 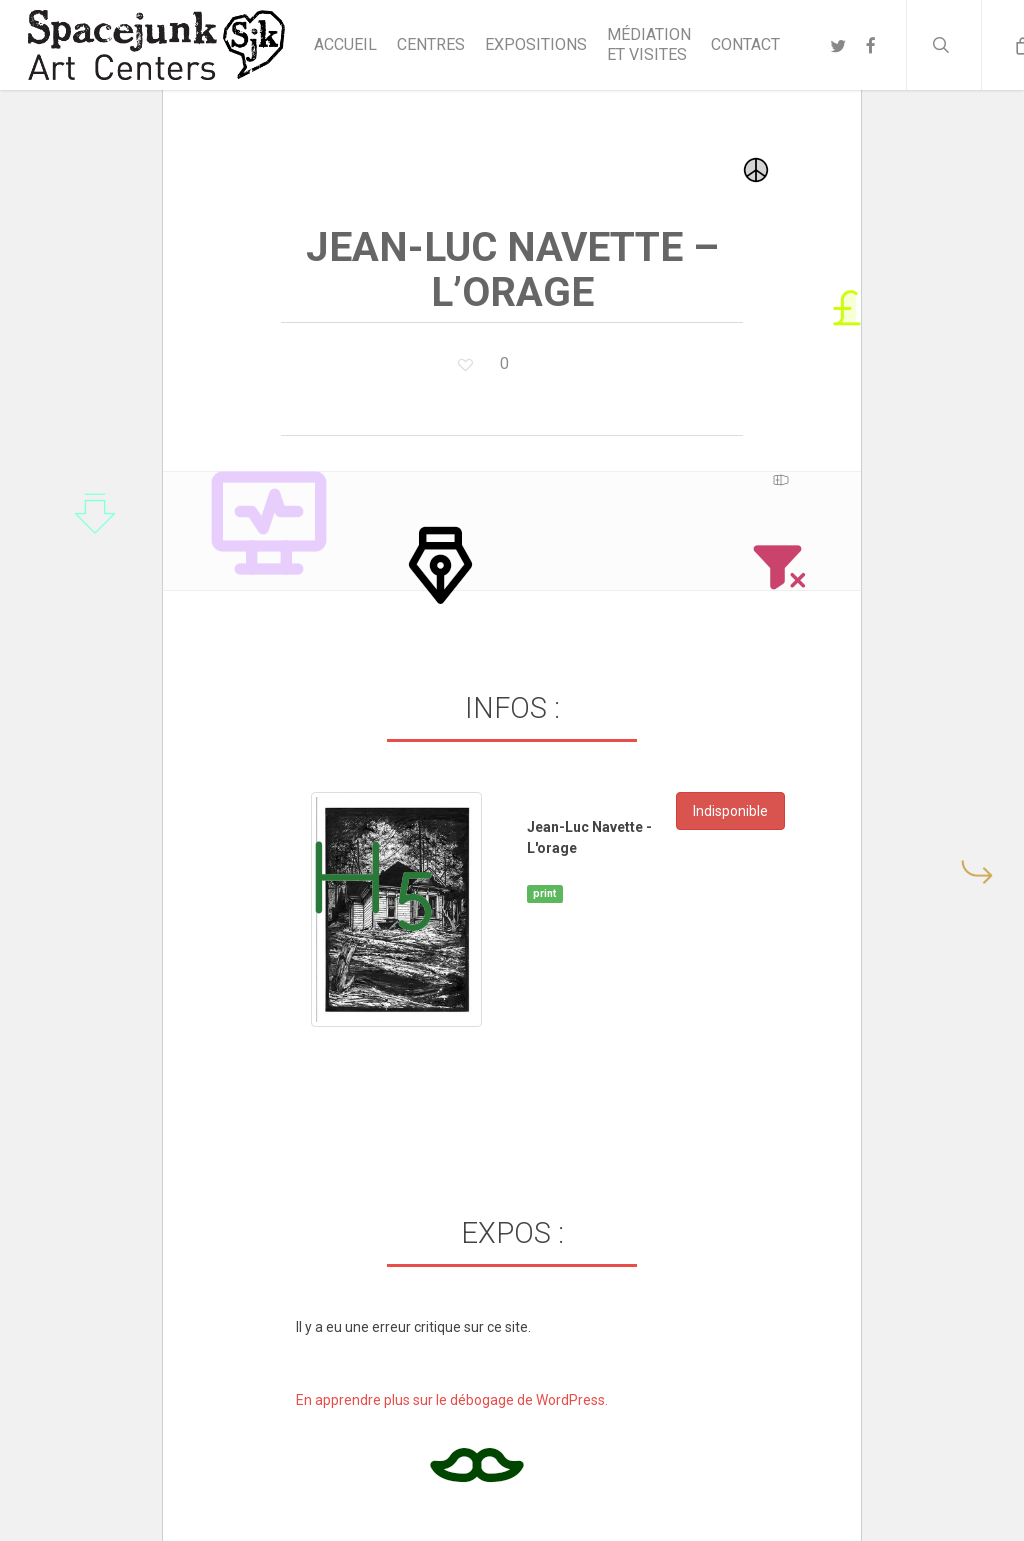 I want to click on clear all active filters, so click(x=777, y=565).